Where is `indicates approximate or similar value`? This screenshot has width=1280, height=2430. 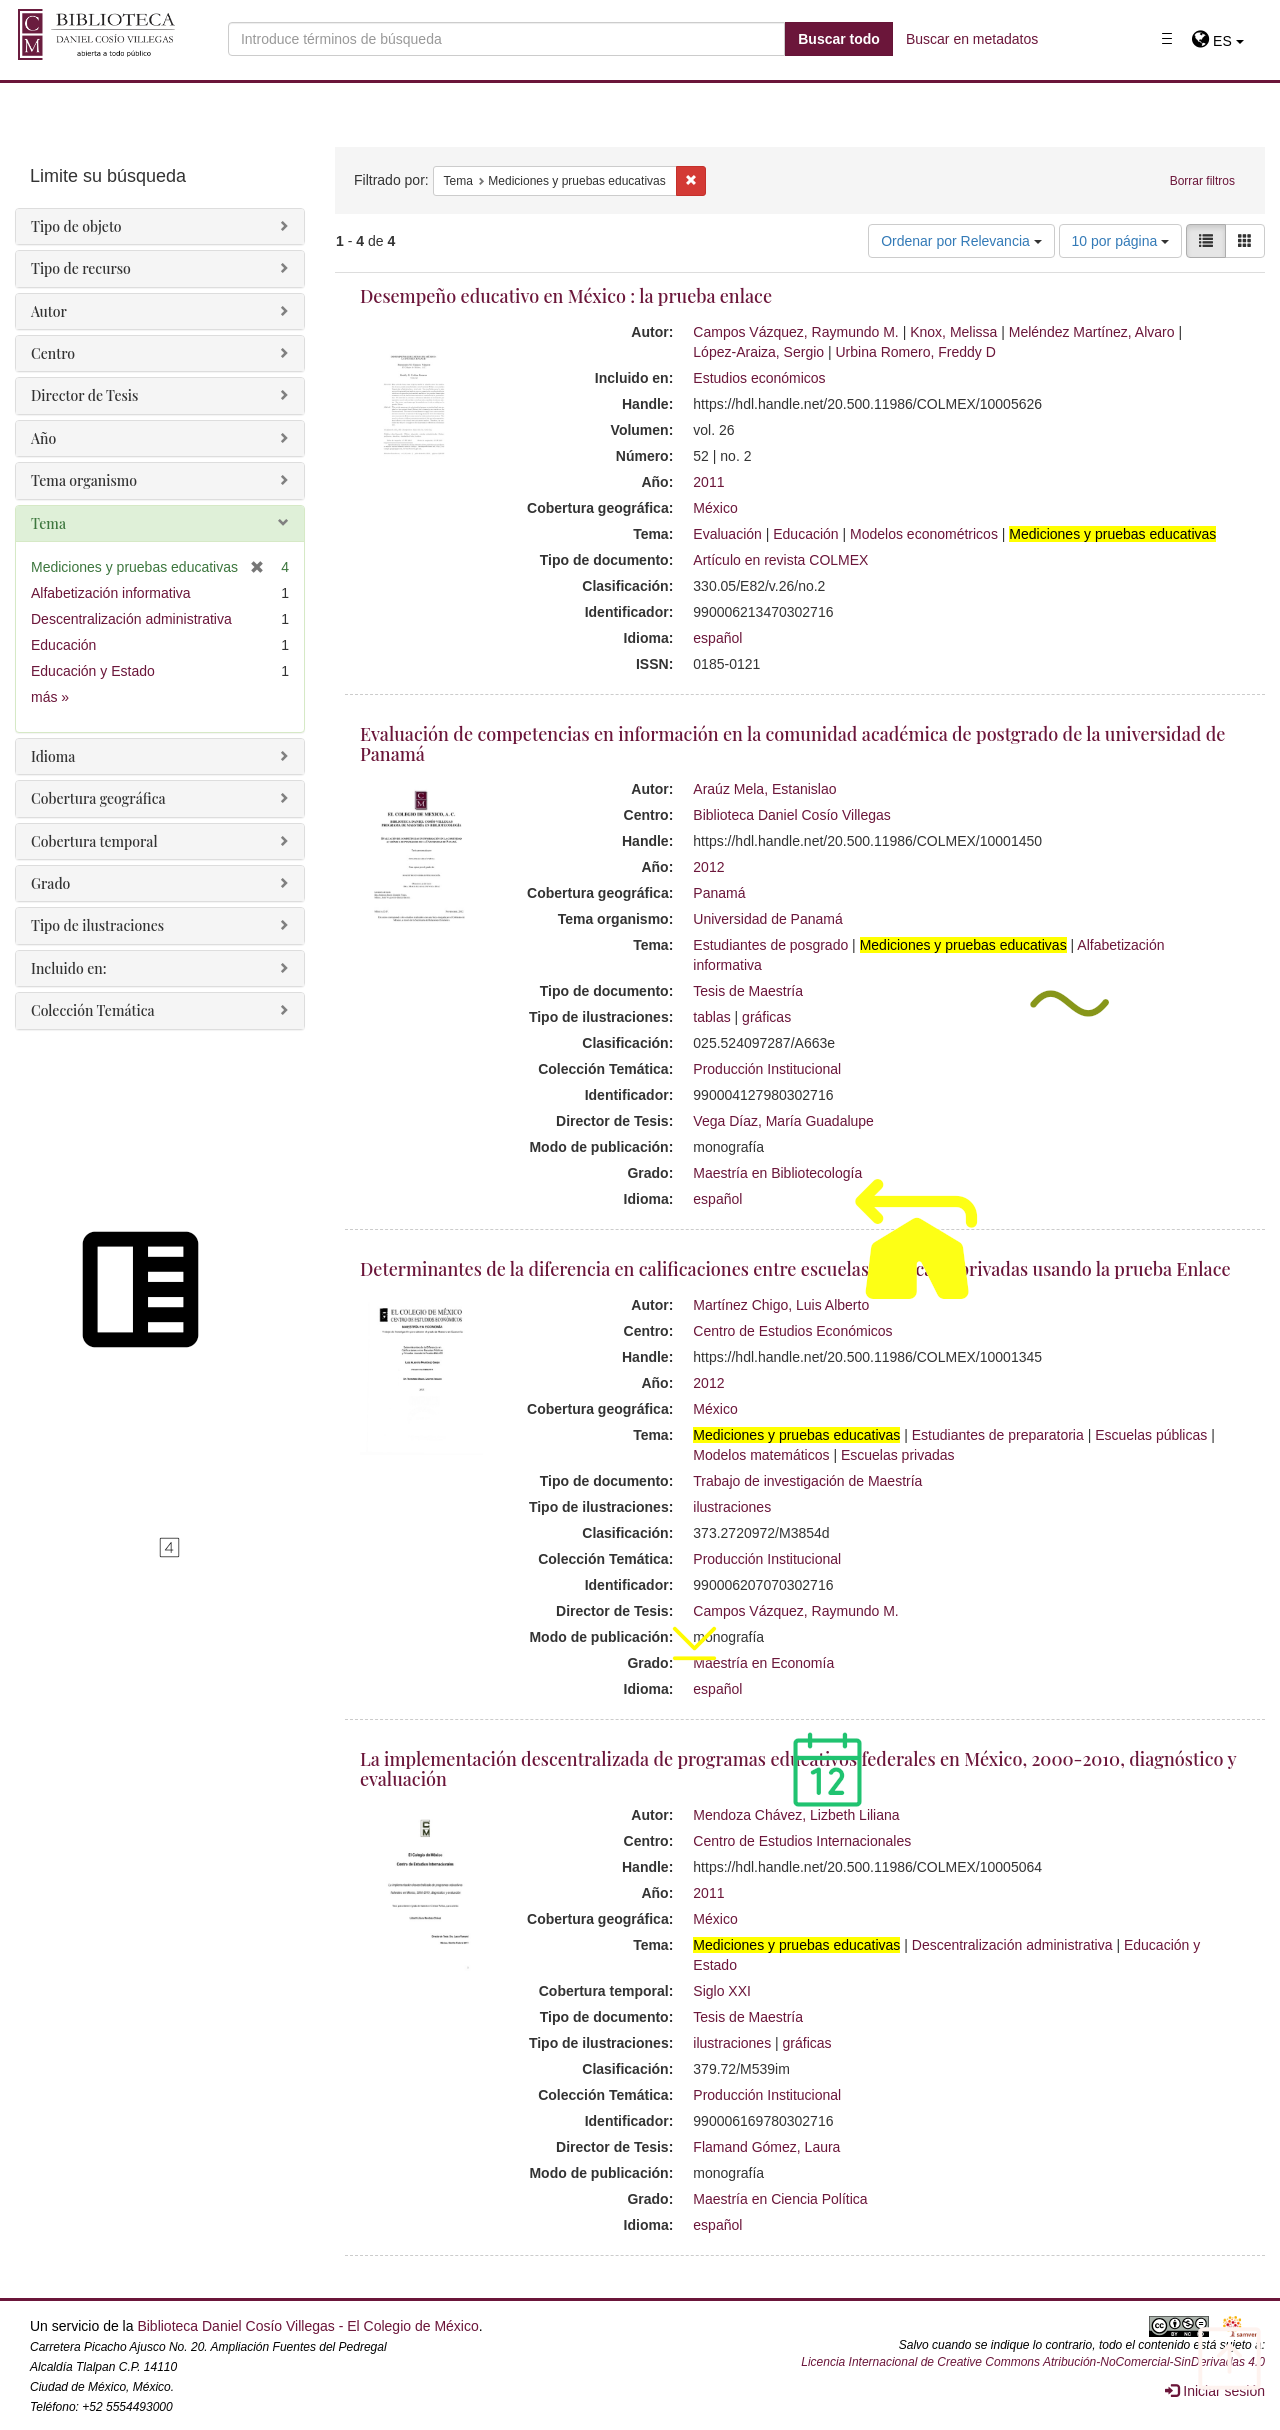
indicates approximate or similar value is located at coordinates (1069, 1003).